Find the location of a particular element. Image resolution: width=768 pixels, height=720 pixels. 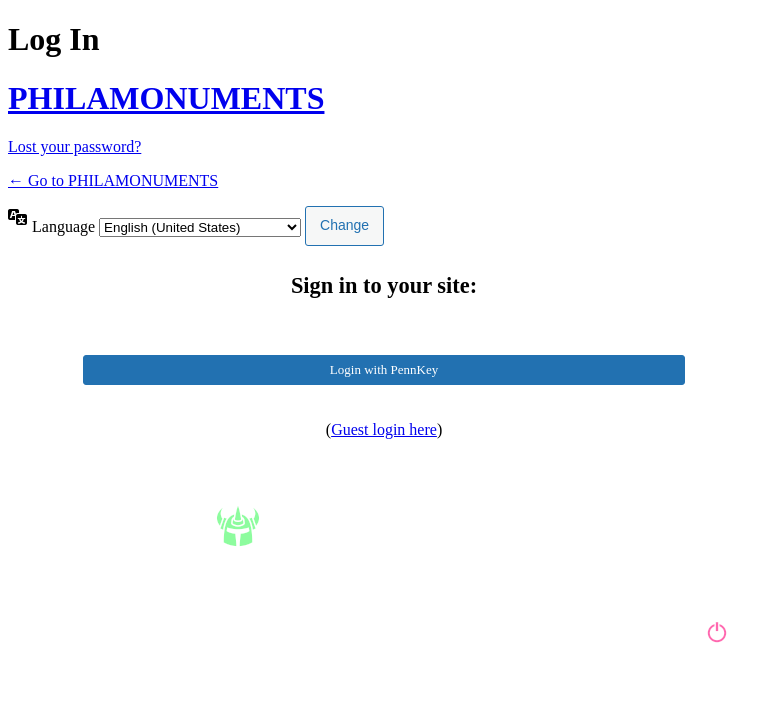

turn device on or off is located at coordinates (717, 632).